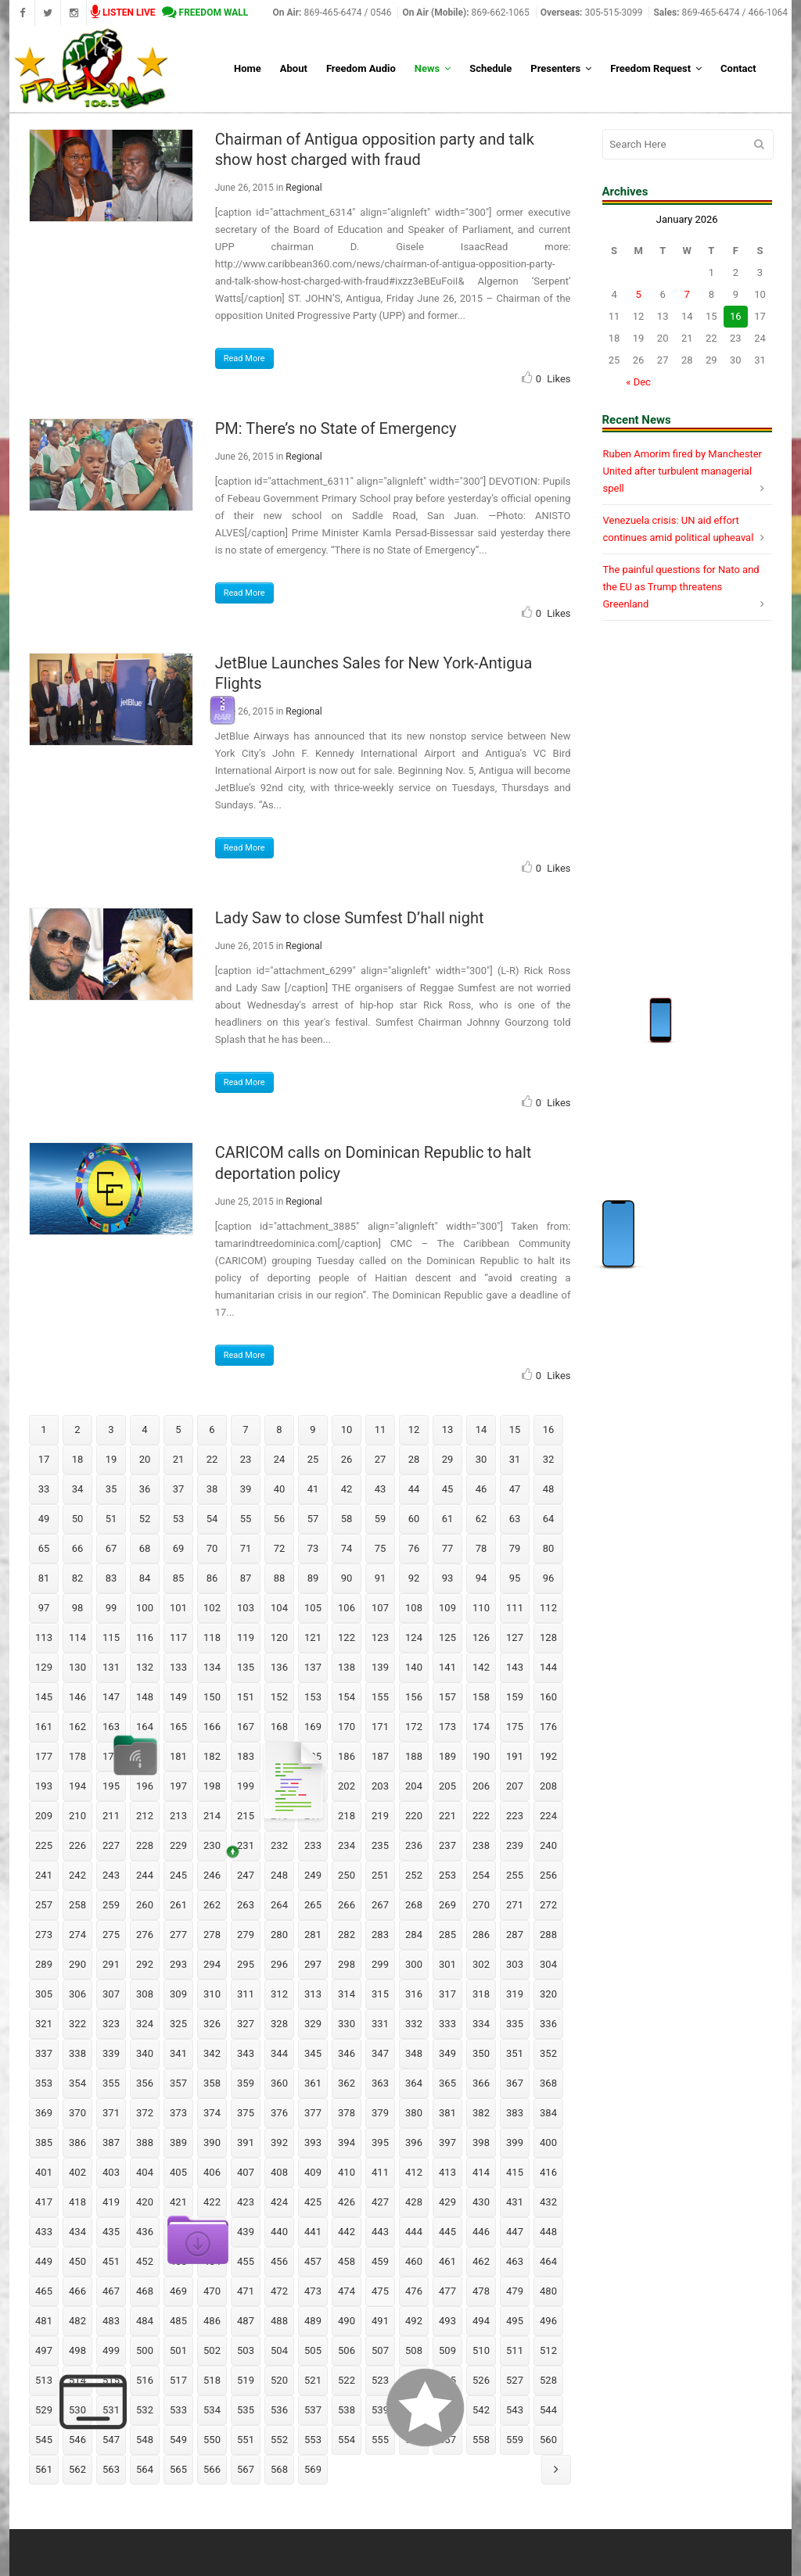  What do you see at coordinates (293, 1782) in the screenshot?
I see `a COBOL source code file` at bounding box center [293, 1782].